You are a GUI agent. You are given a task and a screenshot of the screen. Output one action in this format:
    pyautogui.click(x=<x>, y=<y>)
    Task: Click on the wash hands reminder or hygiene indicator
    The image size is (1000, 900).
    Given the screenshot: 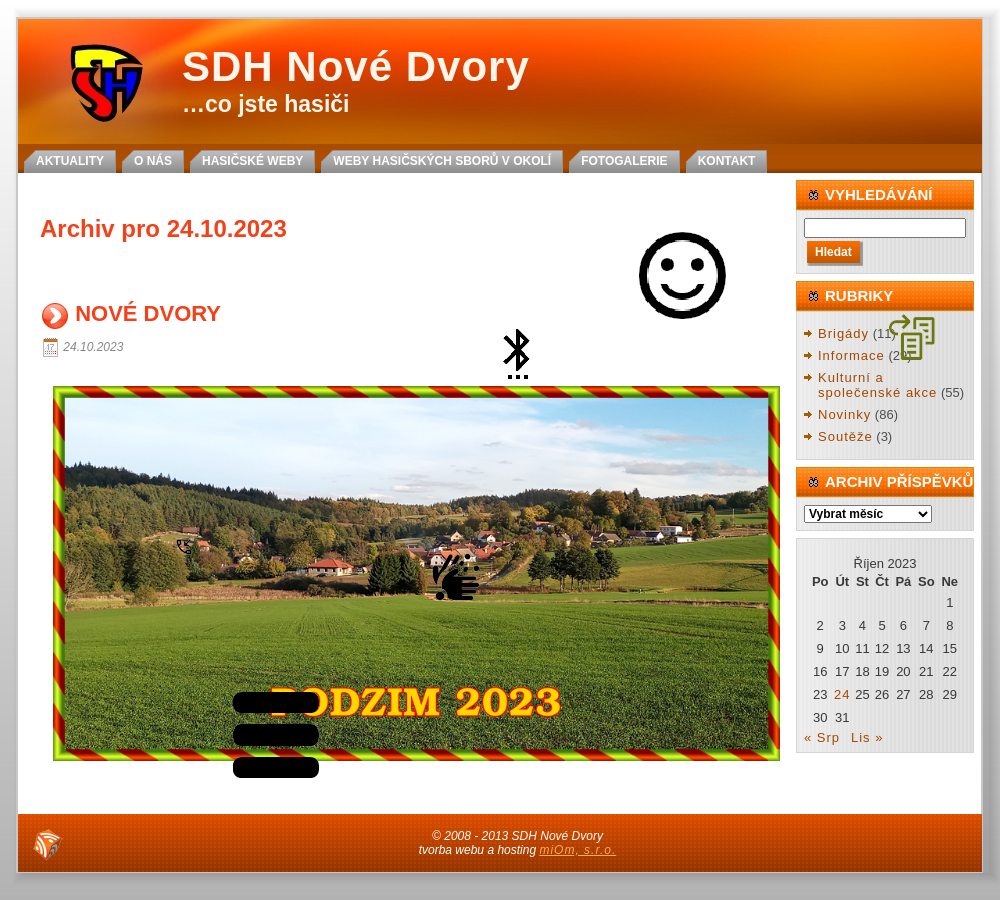 What is the action you would take?
    pyautogui.click(x=456, y=577)
    